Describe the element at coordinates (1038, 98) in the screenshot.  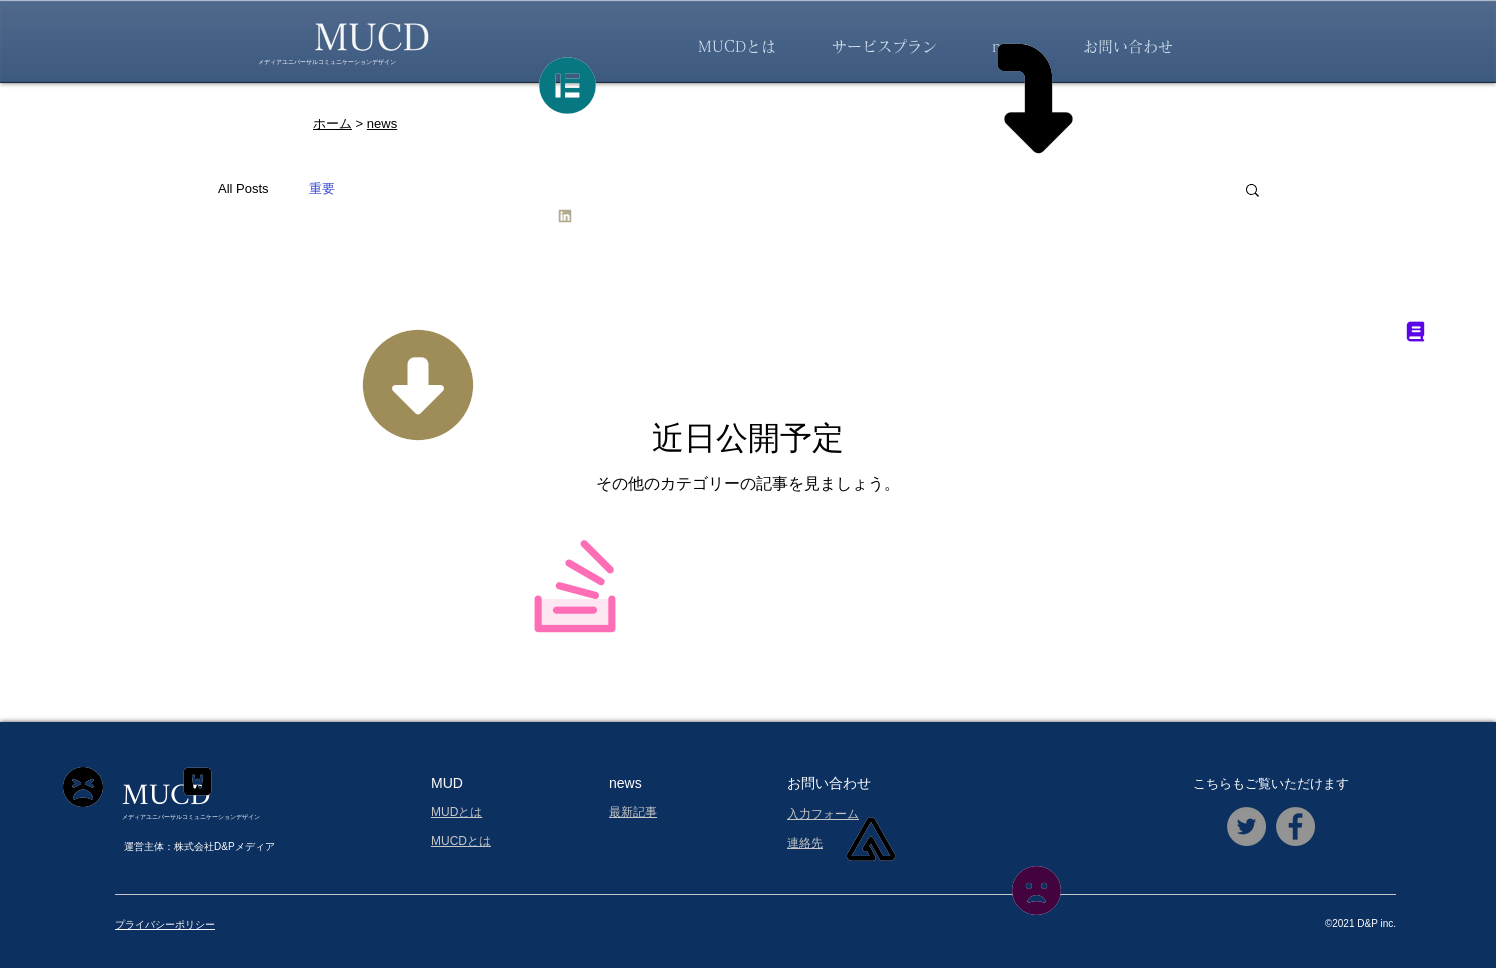
I see `navigate to the next item below` at that location.